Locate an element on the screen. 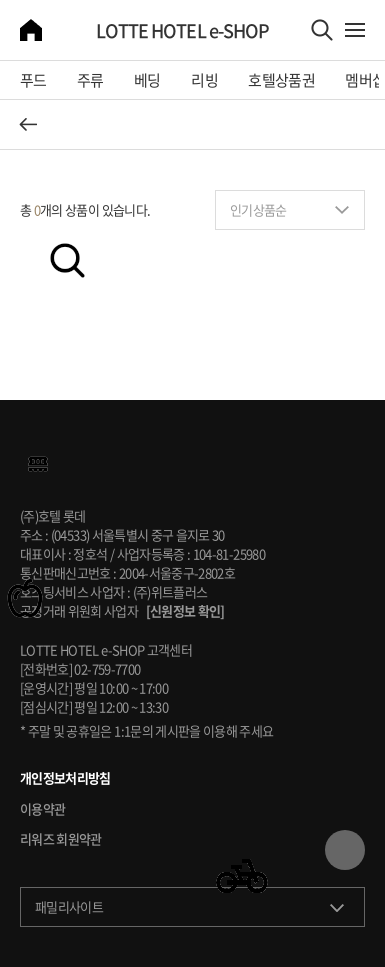 This screenshot has height=967, width=385. access health or nutrition tracking features is located at coordinates (25, 598).